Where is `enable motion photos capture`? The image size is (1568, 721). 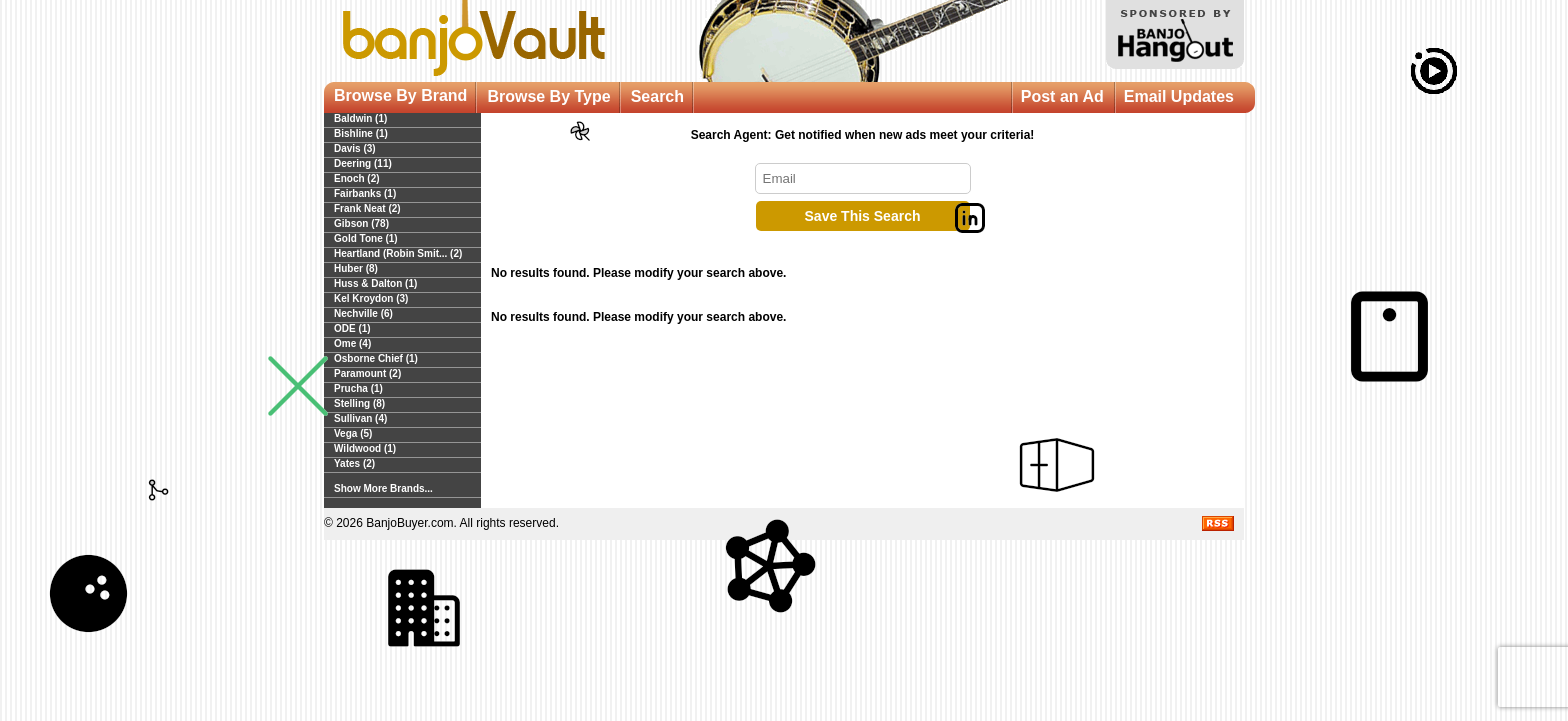
enable motion photos capture is located at coordinates (1434, 71).